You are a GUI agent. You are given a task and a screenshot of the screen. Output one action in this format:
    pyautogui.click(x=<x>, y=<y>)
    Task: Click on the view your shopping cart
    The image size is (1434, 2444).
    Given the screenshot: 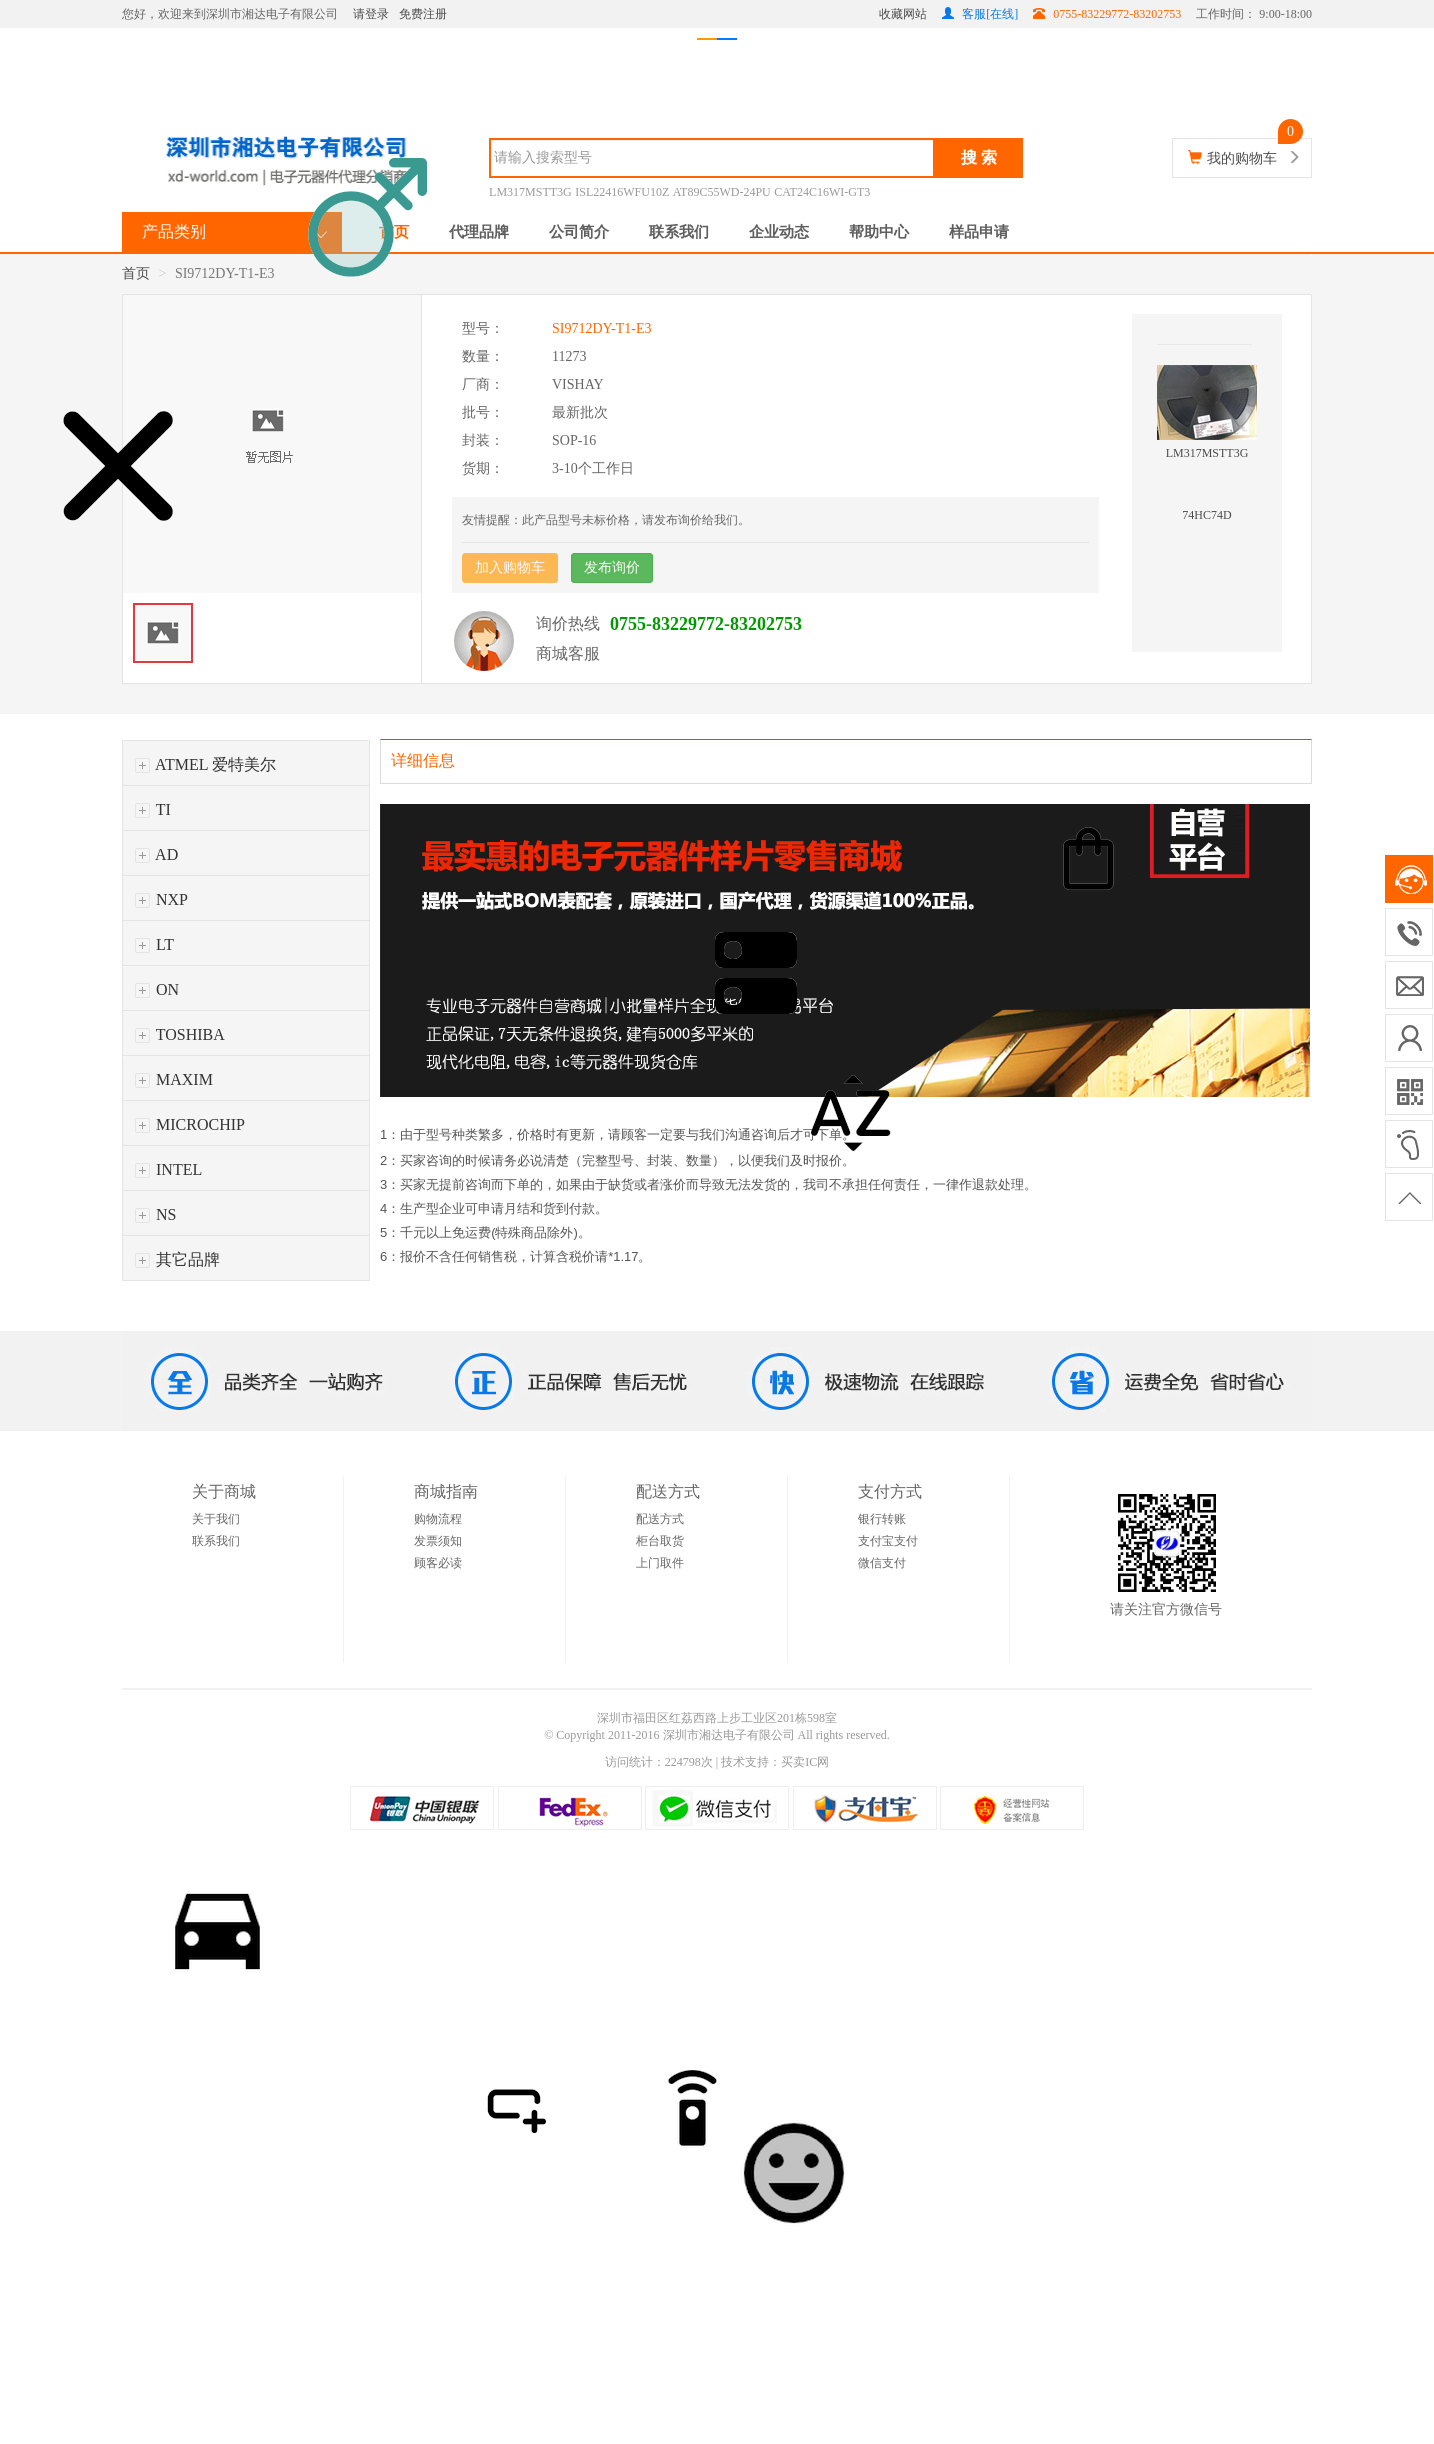 What is the action you would take?
    pyautogui.click(x=1088, y=858)
    